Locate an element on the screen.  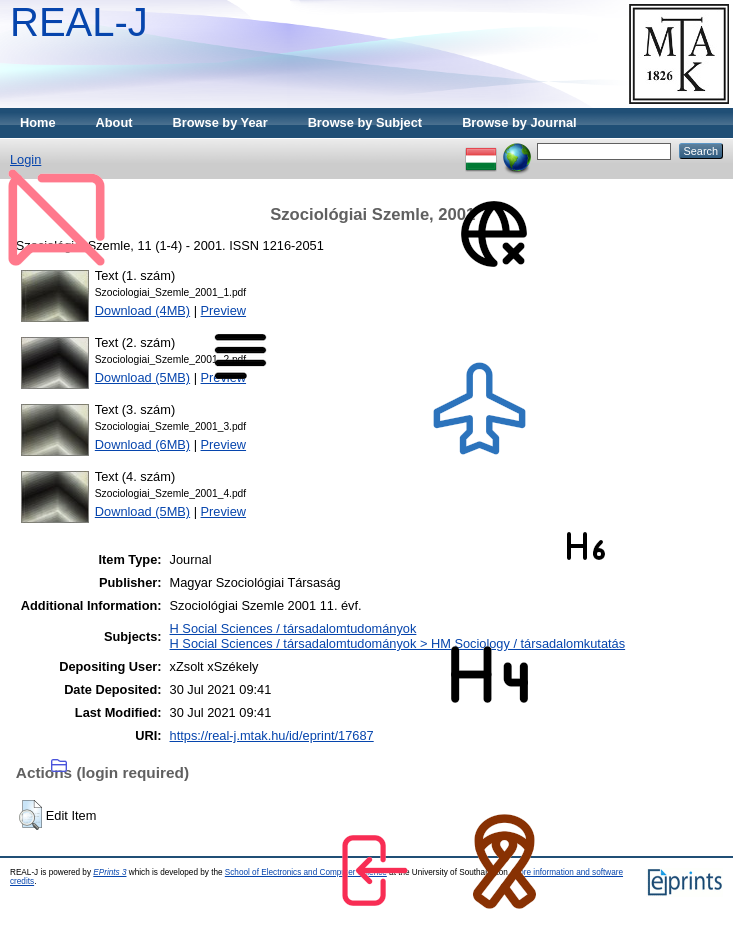
log in to your account is located at coordinates (369, 870).